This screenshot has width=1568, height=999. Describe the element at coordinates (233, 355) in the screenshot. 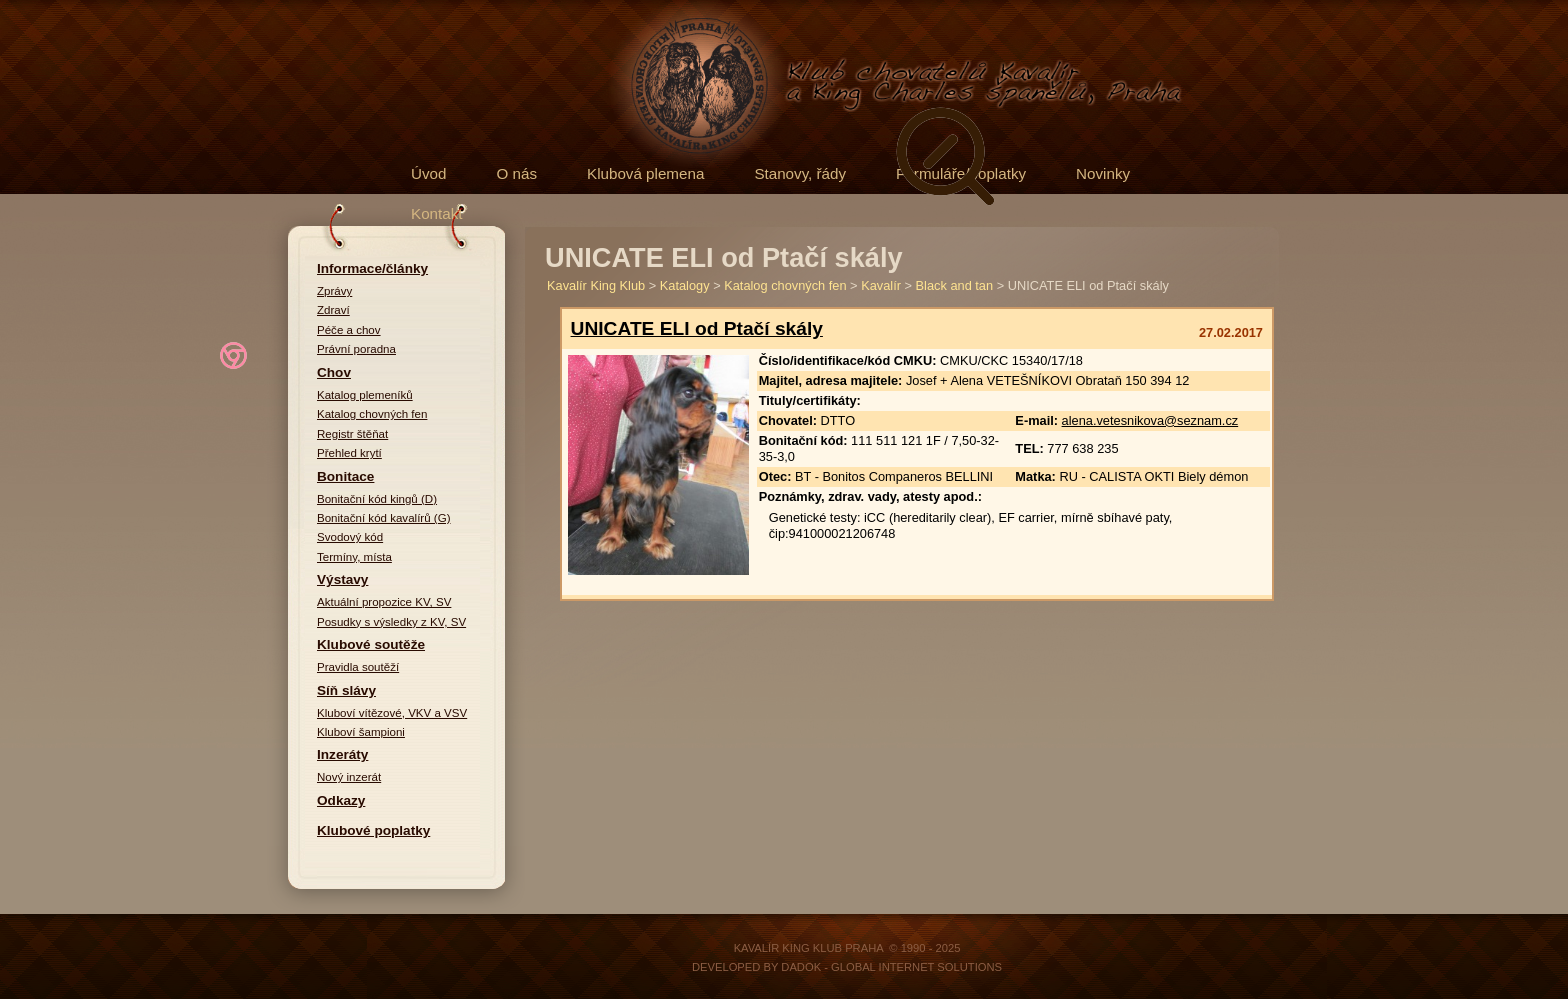

I see `open chromium browser` at that location.